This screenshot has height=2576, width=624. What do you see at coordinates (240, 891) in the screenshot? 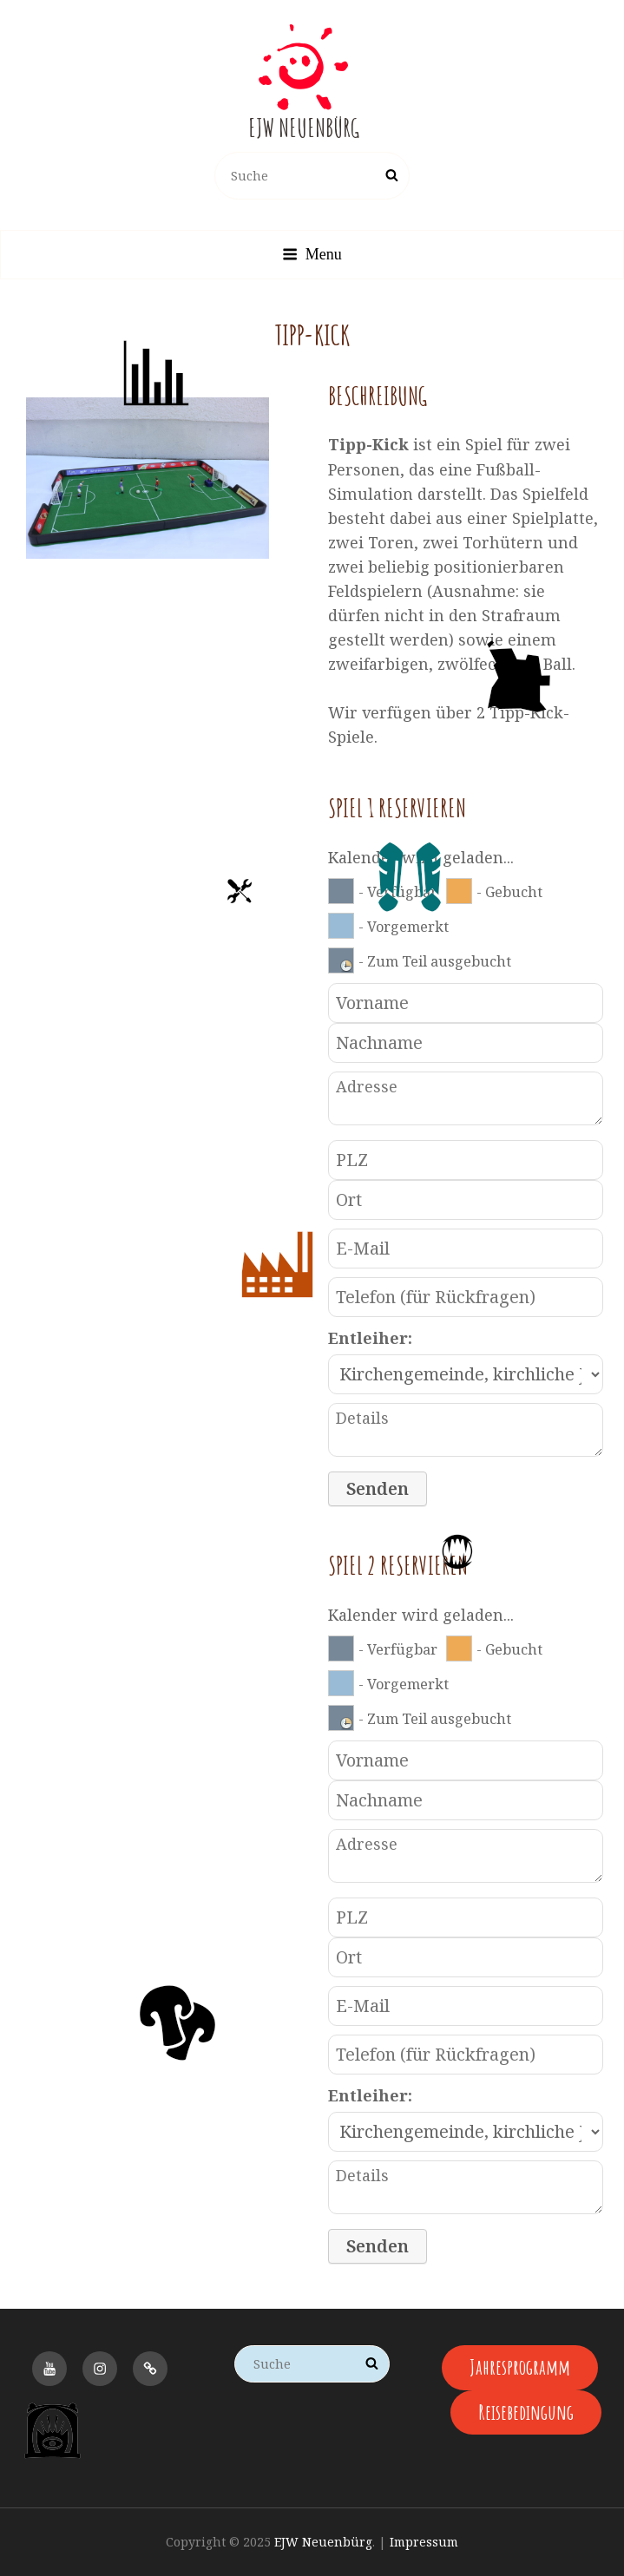
I see `access settings or configuration options` at bounding box center [240, 891].